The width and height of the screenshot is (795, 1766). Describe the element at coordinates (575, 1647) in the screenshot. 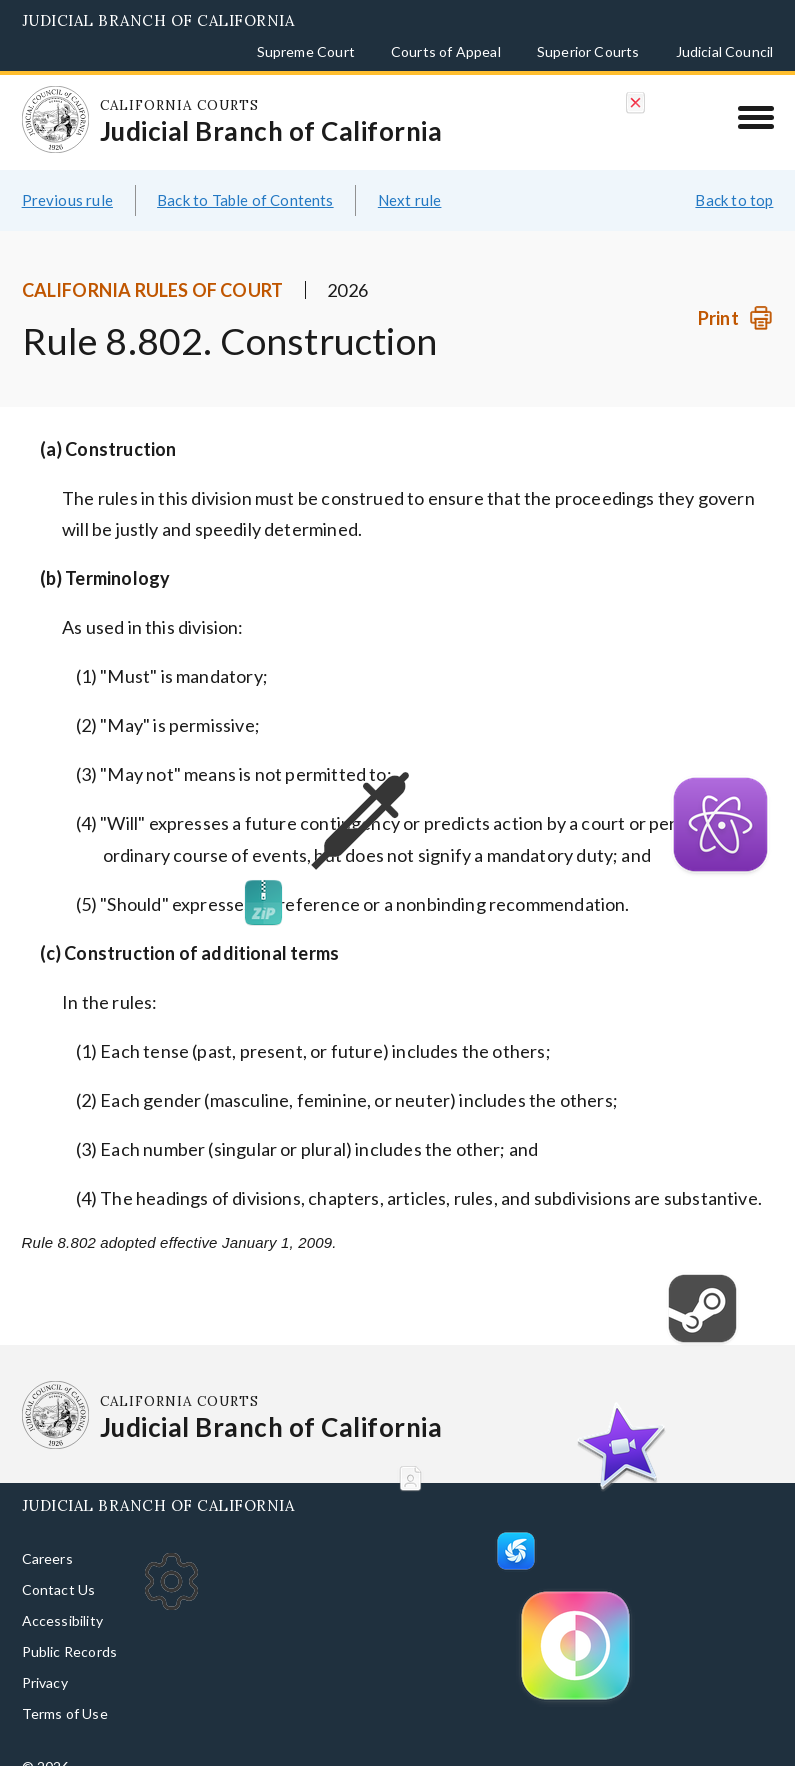

I see `open display or theme settings` at that location.